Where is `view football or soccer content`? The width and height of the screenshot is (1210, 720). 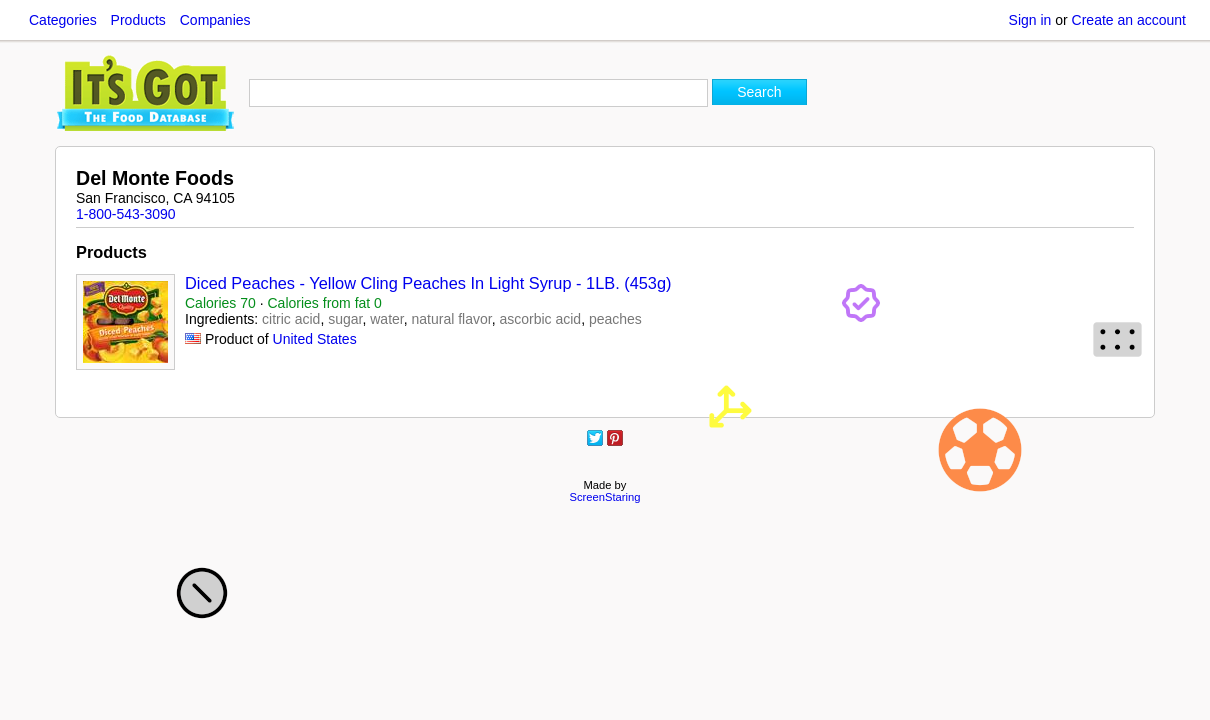 view football or soccer content is located at coordinates (980, 450).